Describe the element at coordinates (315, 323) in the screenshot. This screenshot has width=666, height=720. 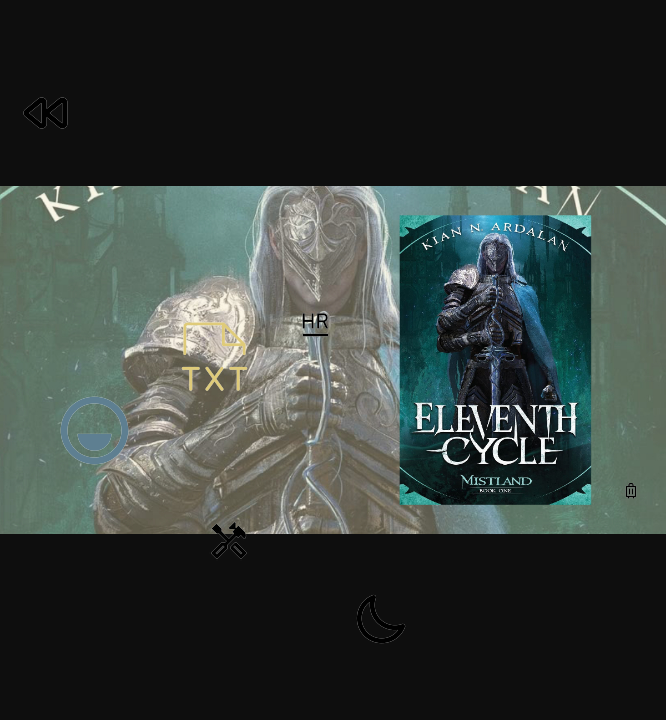
I see `insert a horizontal rule or divider line` at that location.